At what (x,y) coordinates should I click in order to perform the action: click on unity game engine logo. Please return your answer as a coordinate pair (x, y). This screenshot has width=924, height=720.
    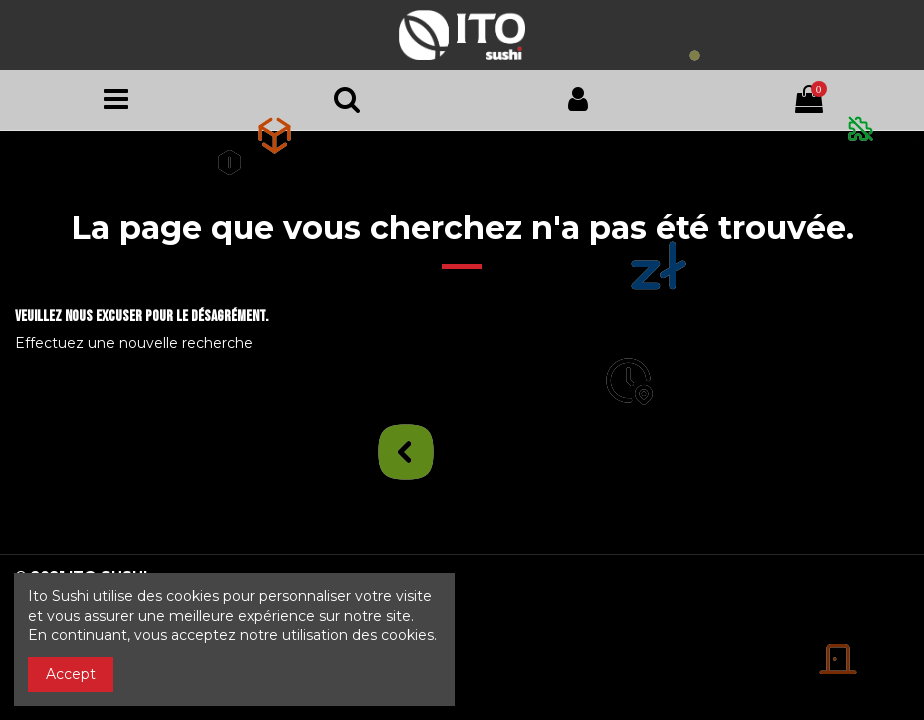
    Looking at the image, I should click on (274, 135).